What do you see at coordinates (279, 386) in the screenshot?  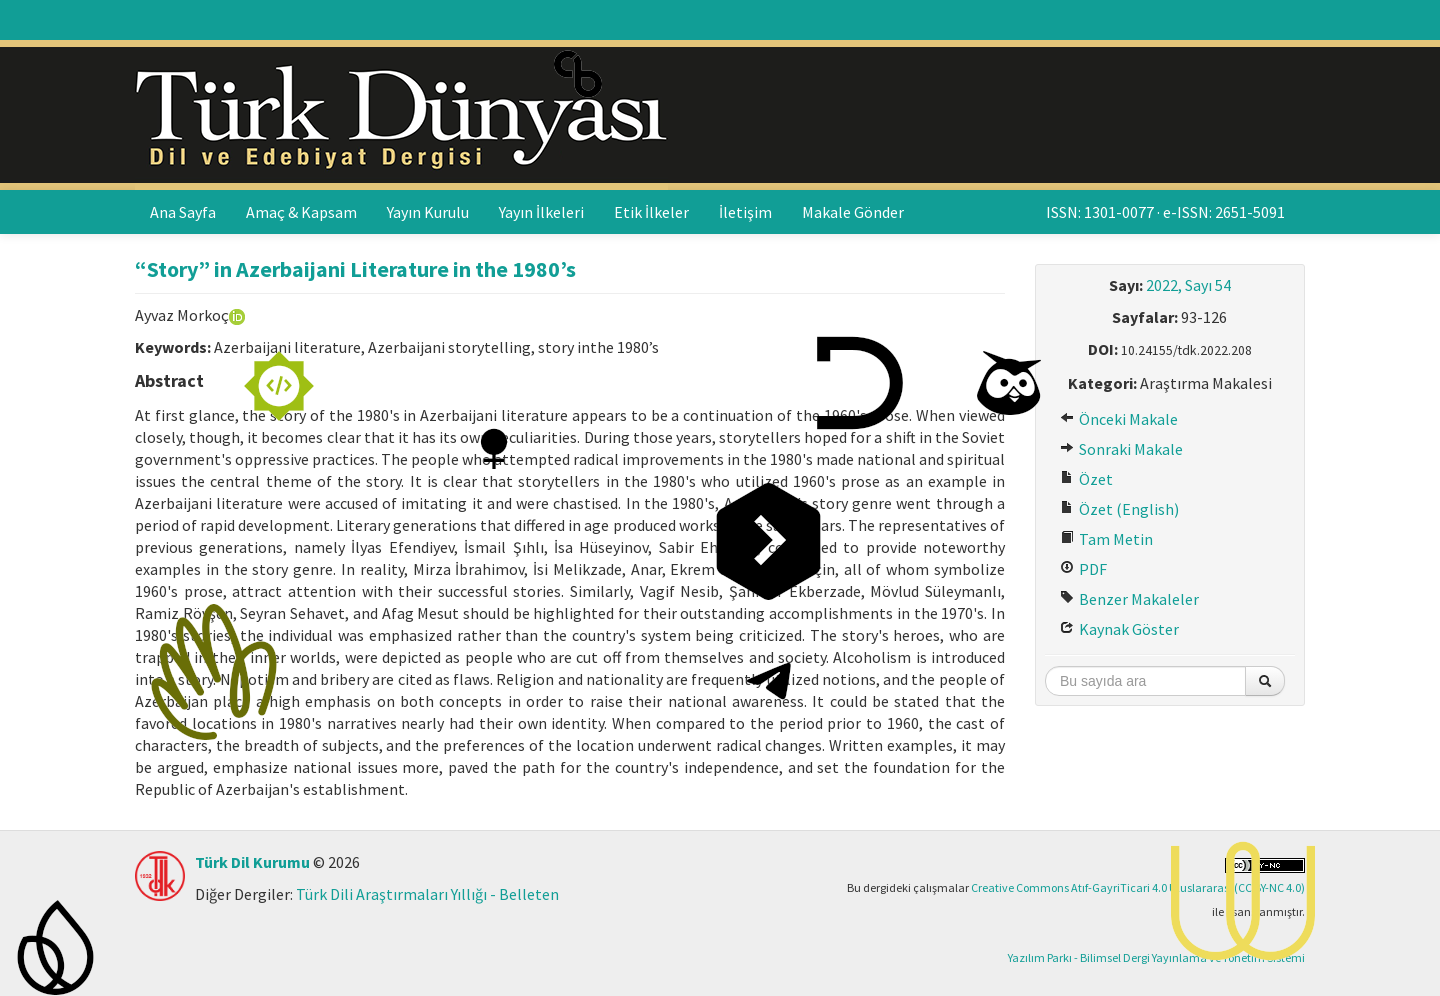 I see `google summer of code program logo` at bounding box center [279, 386].